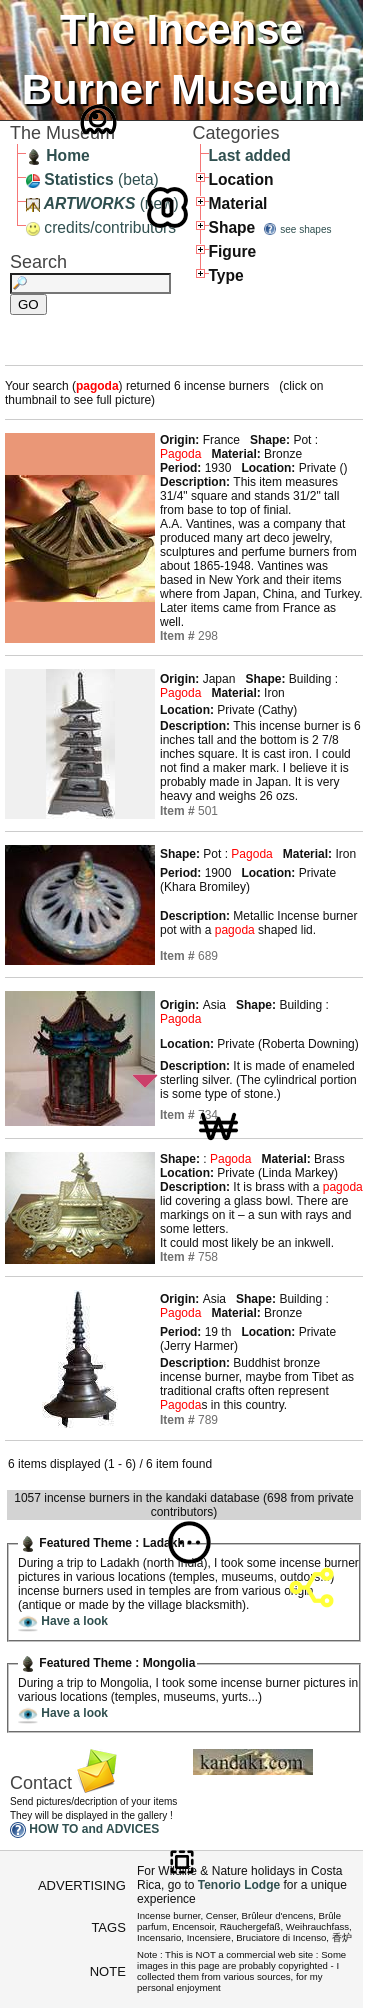 This screenshot has width=377, height=2012. I want to click on open more options menu, so click(189, 1542).